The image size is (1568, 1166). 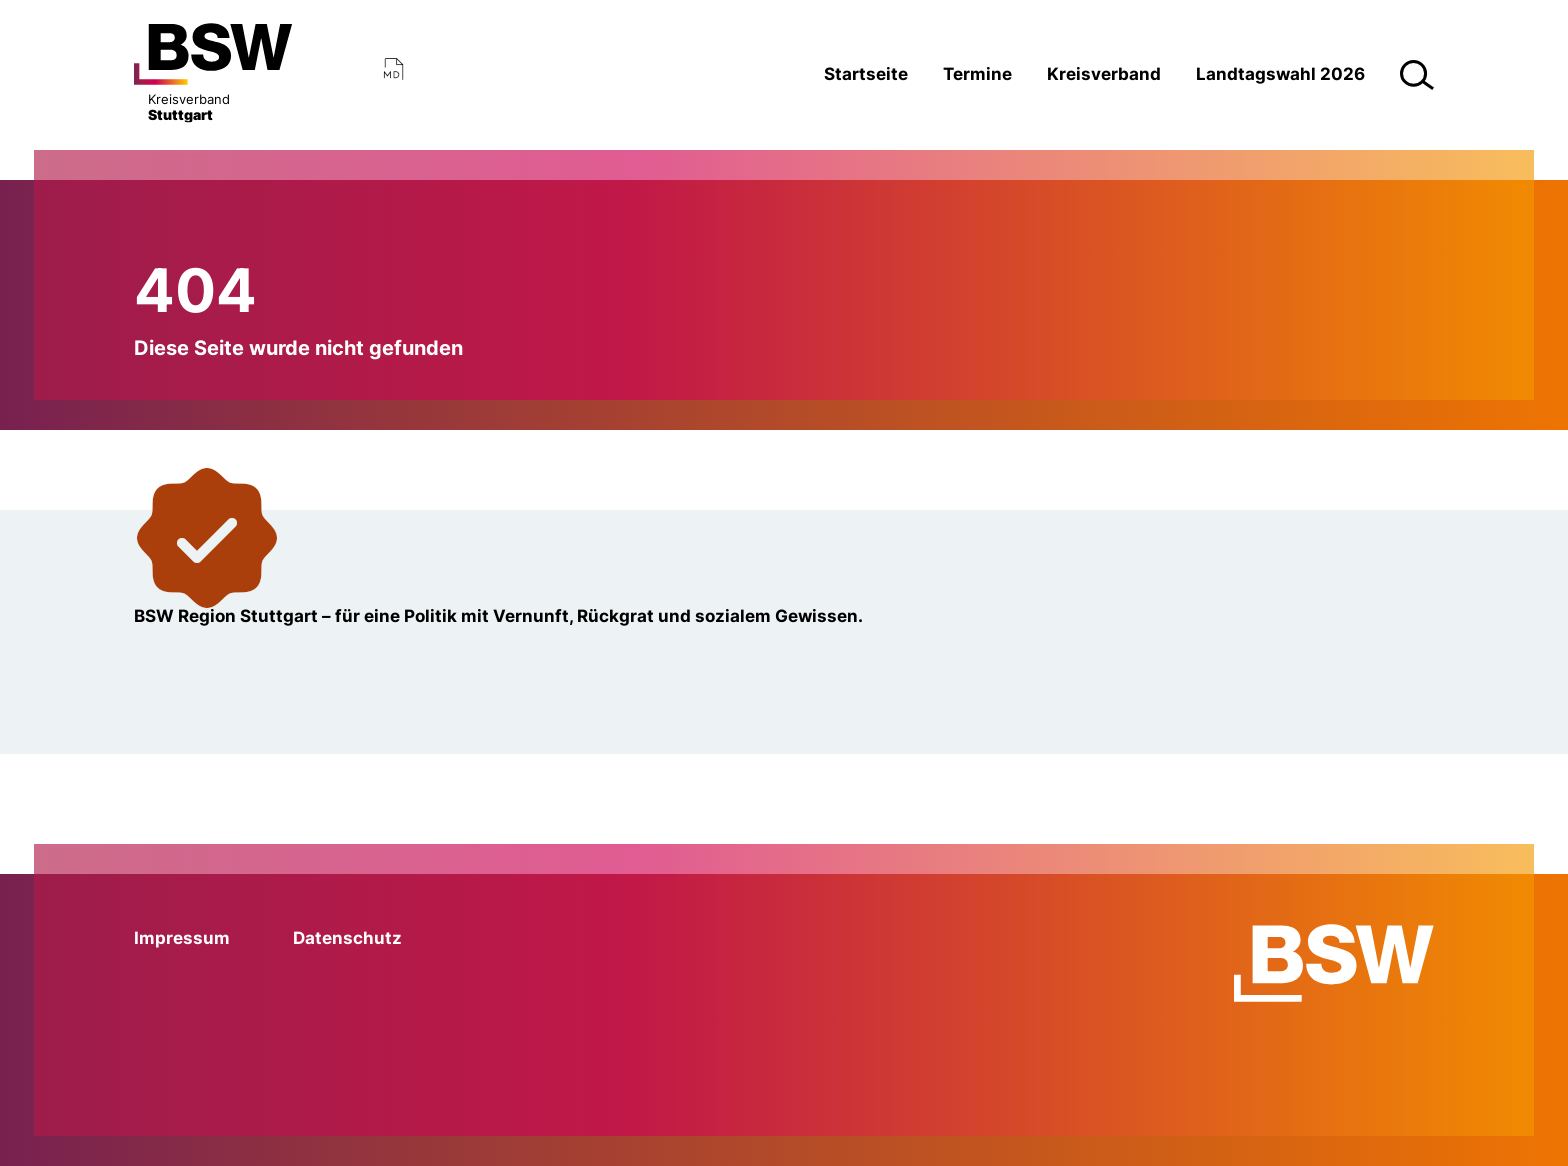 What do you see at coordinates (394, 69) in the screenshot?
I see `open a markdown file` at bounding box center [394, 69].